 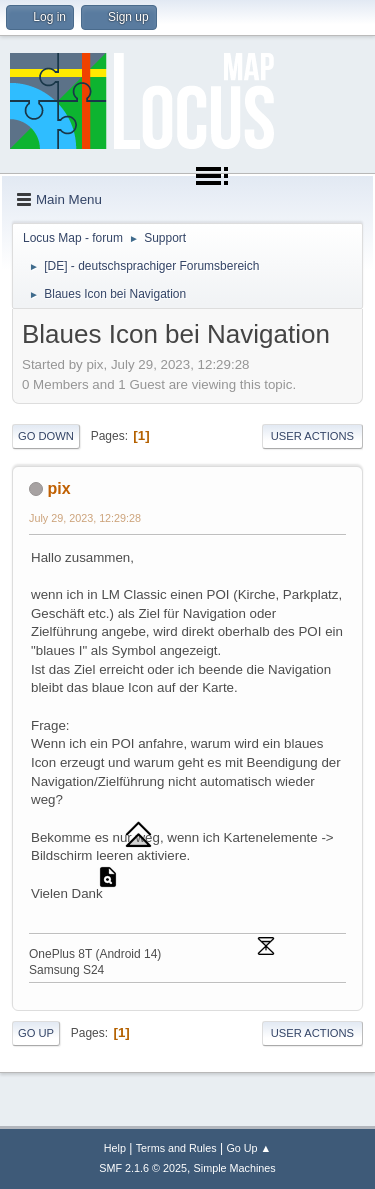 What do you see at coordinates (266, 946) in the screenshot?
I see `indicates loading or processing in progress` at bounding box center [266, 946].